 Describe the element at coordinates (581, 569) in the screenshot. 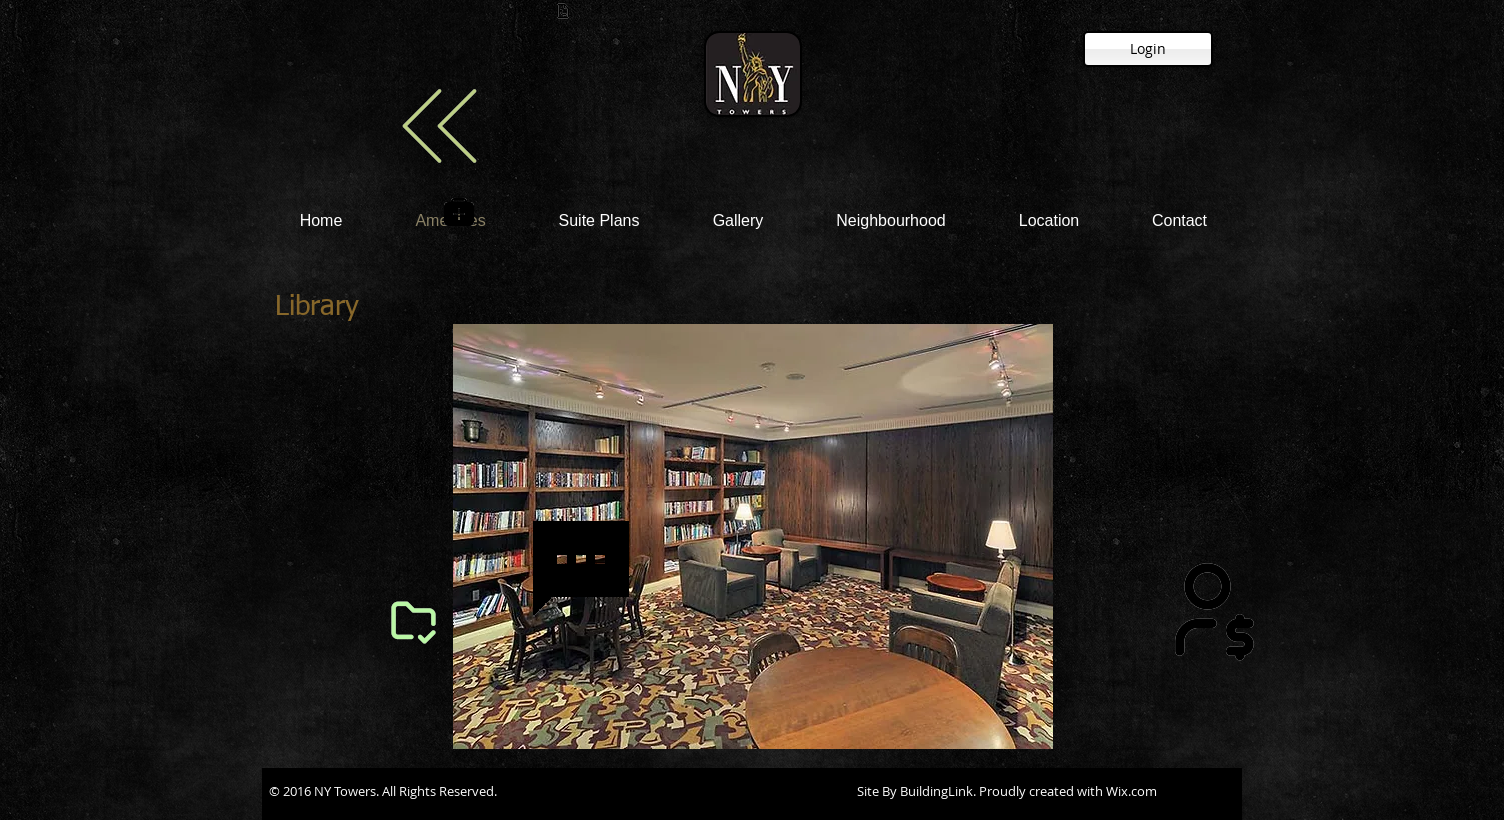

I see `open text messaging app` at that location.